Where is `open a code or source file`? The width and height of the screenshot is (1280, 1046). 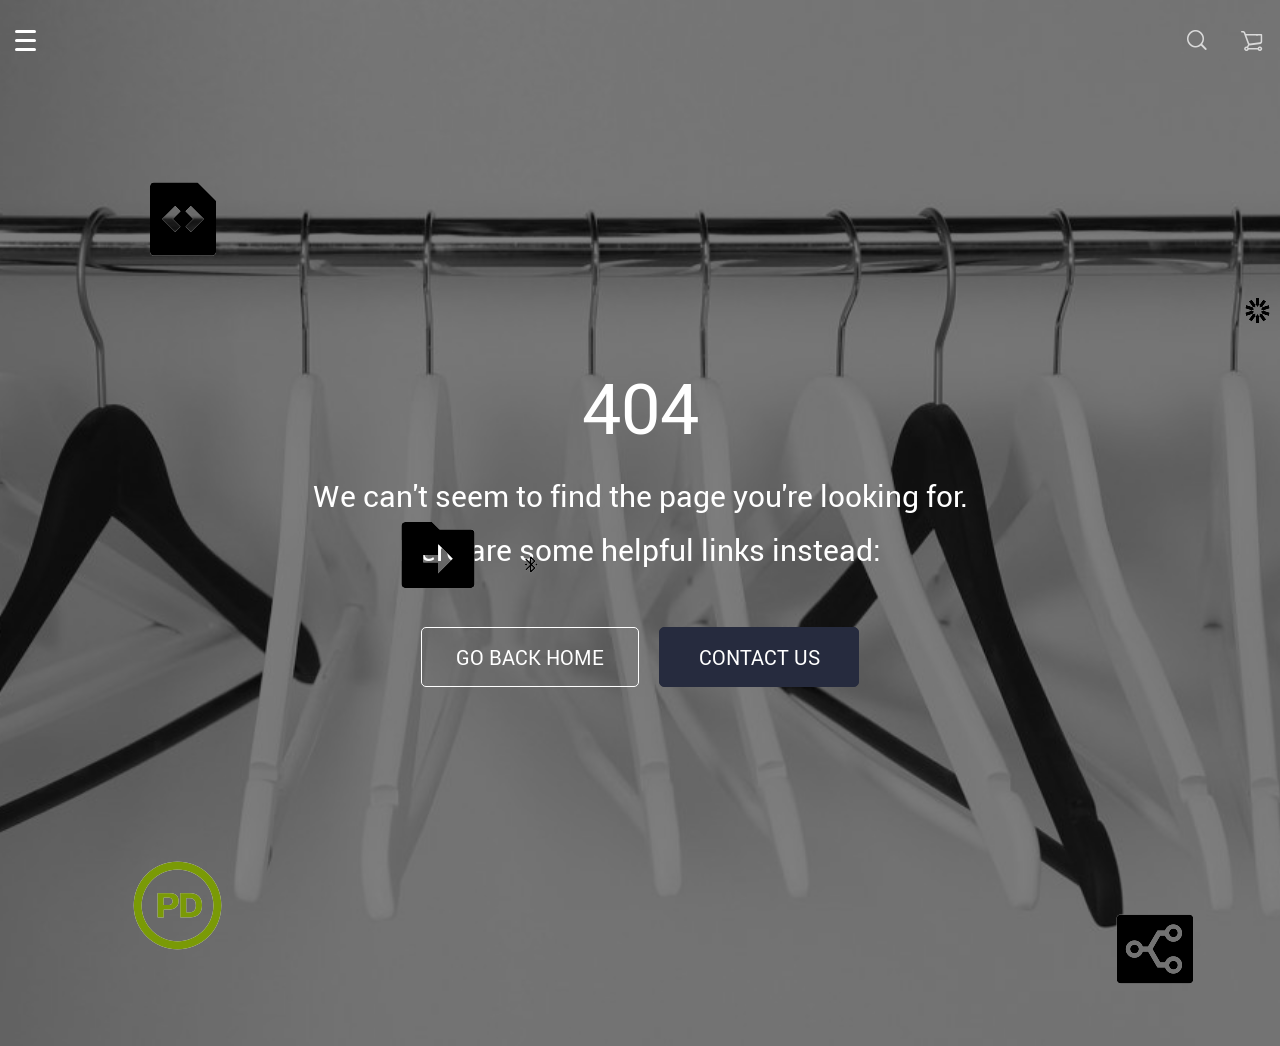
open a code or source file is located at coordinates (183, 219).